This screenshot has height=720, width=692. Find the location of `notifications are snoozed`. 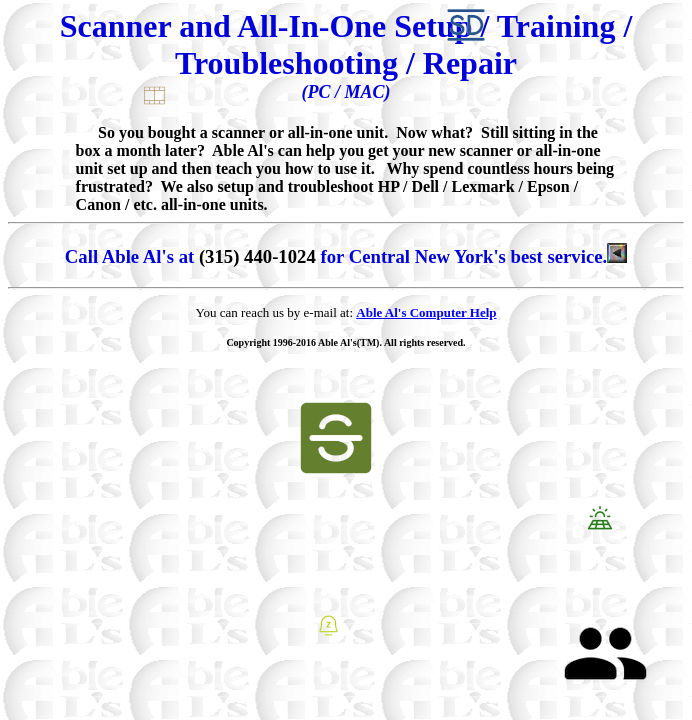

notifications are snoozed is located at coordinates (328, 625).